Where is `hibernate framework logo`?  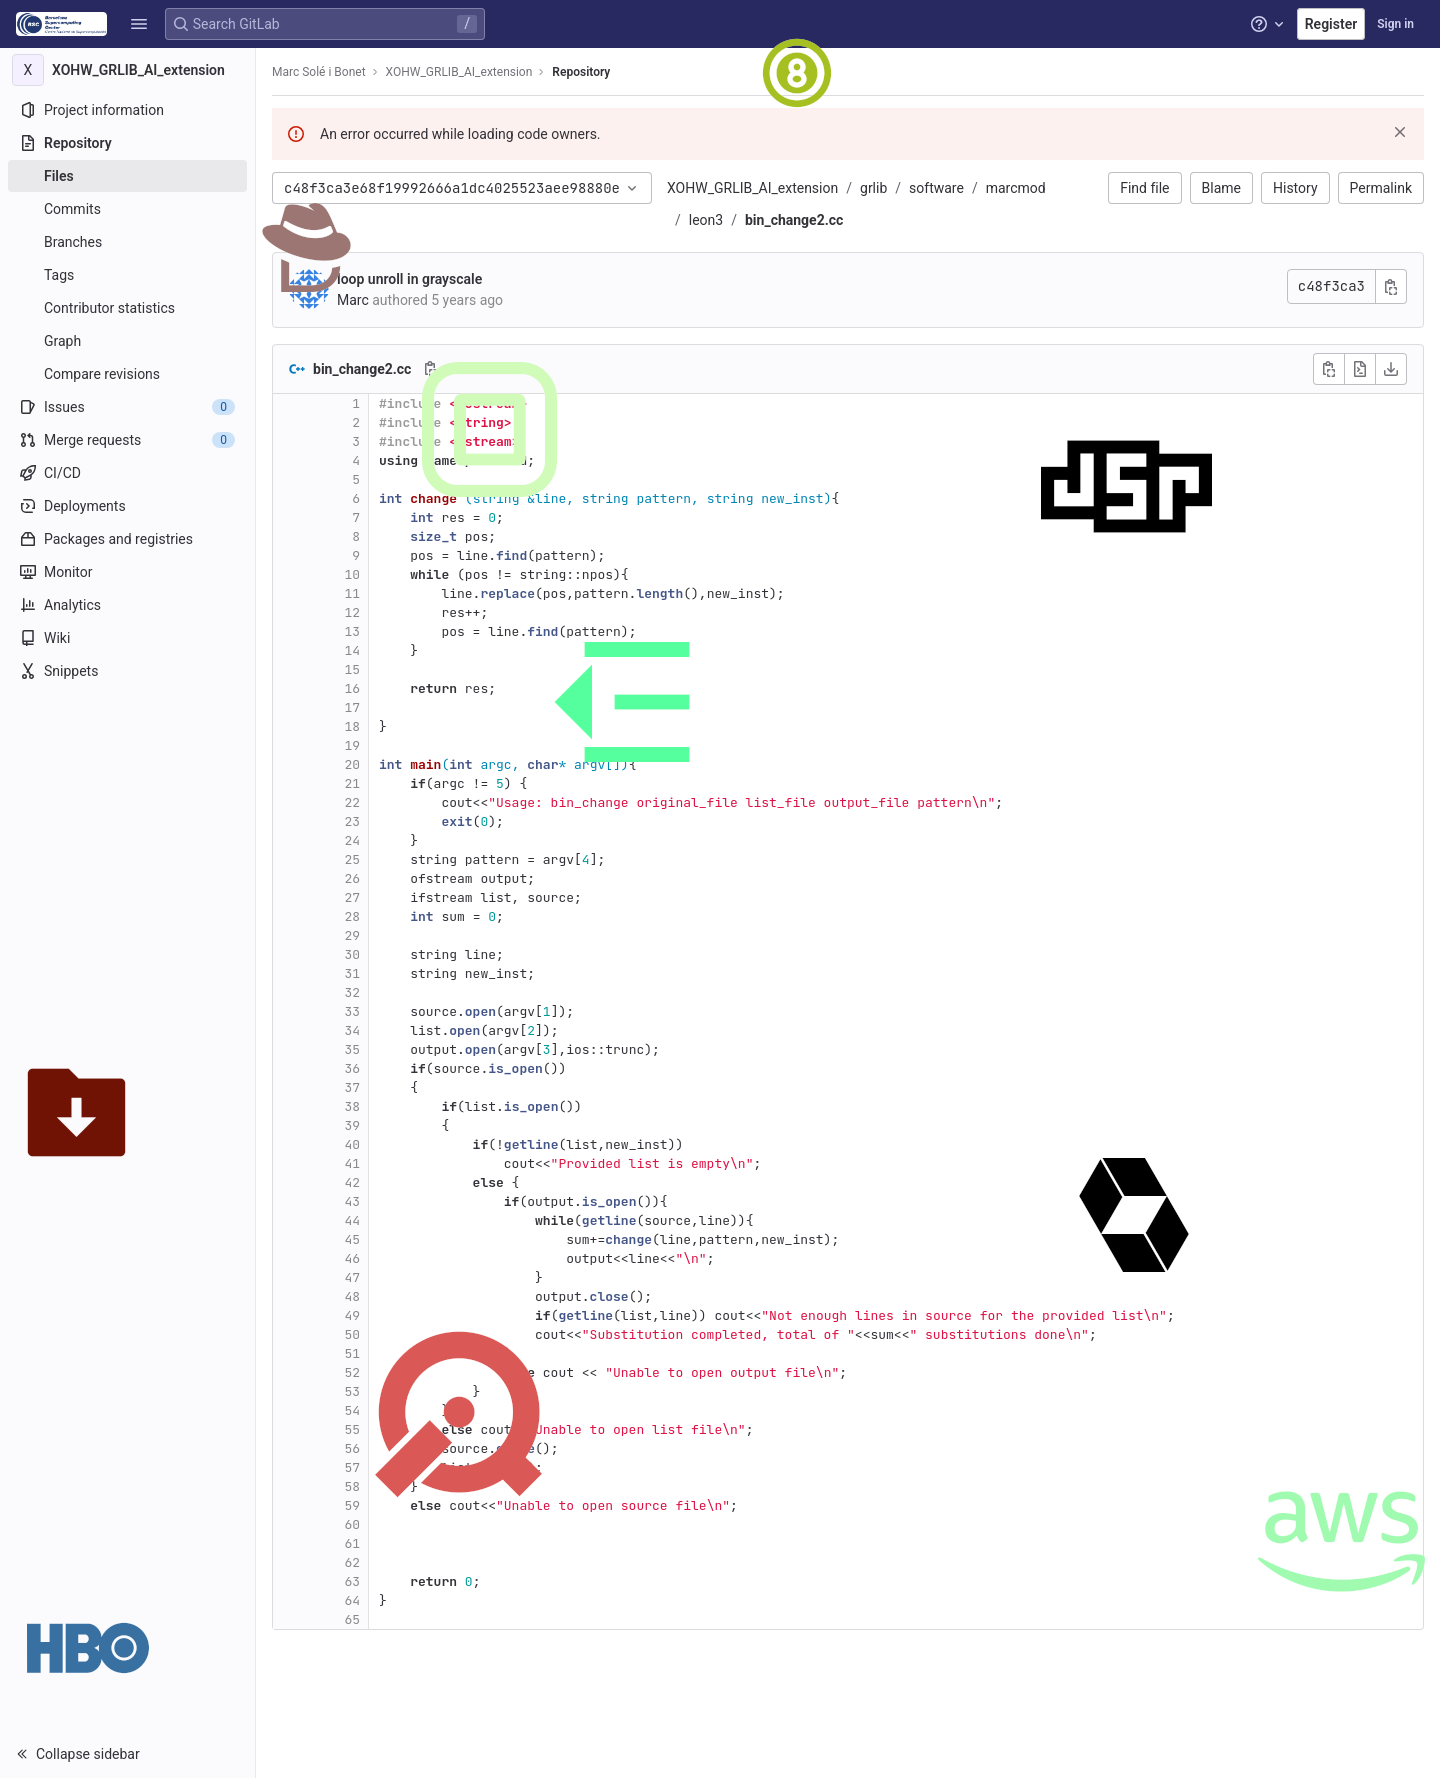 hibernate framework logo is located at coordinates (1134, 1215).